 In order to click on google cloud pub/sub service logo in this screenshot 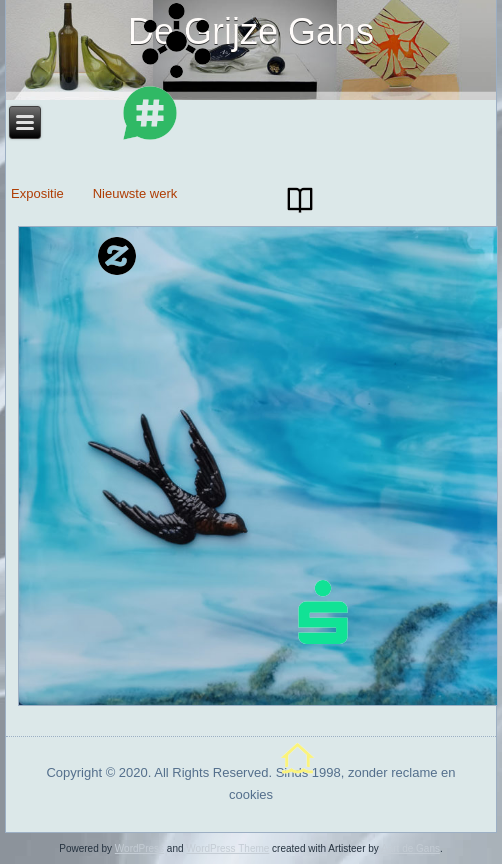, I will do `click(176, 40)`.